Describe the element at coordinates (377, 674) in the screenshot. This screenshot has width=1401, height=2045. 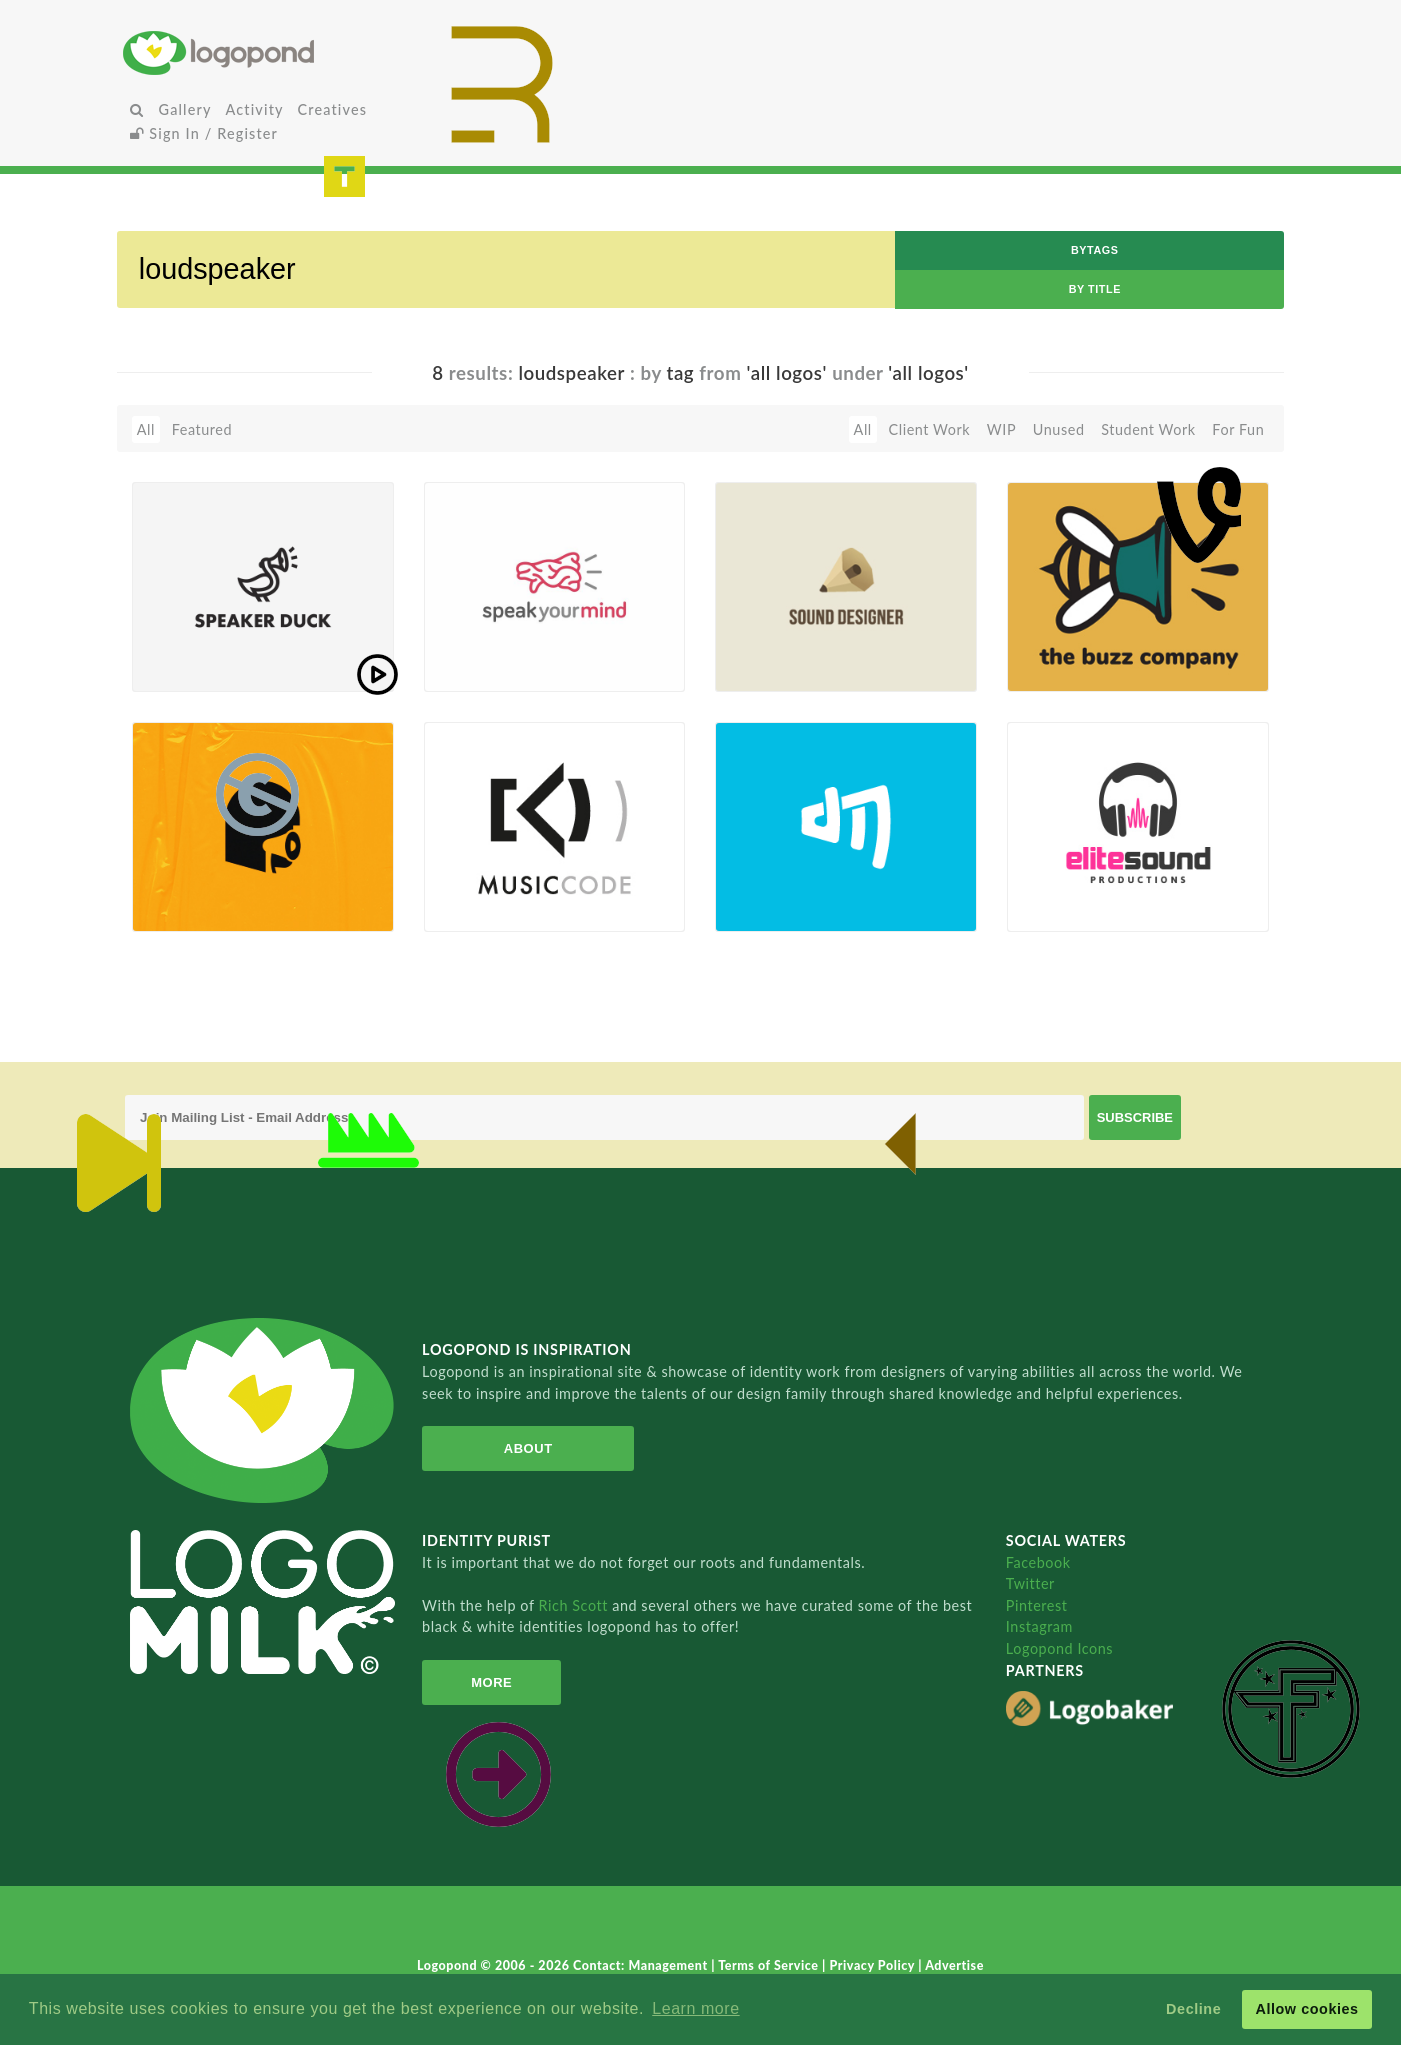
I see `play media or video content` at that location.